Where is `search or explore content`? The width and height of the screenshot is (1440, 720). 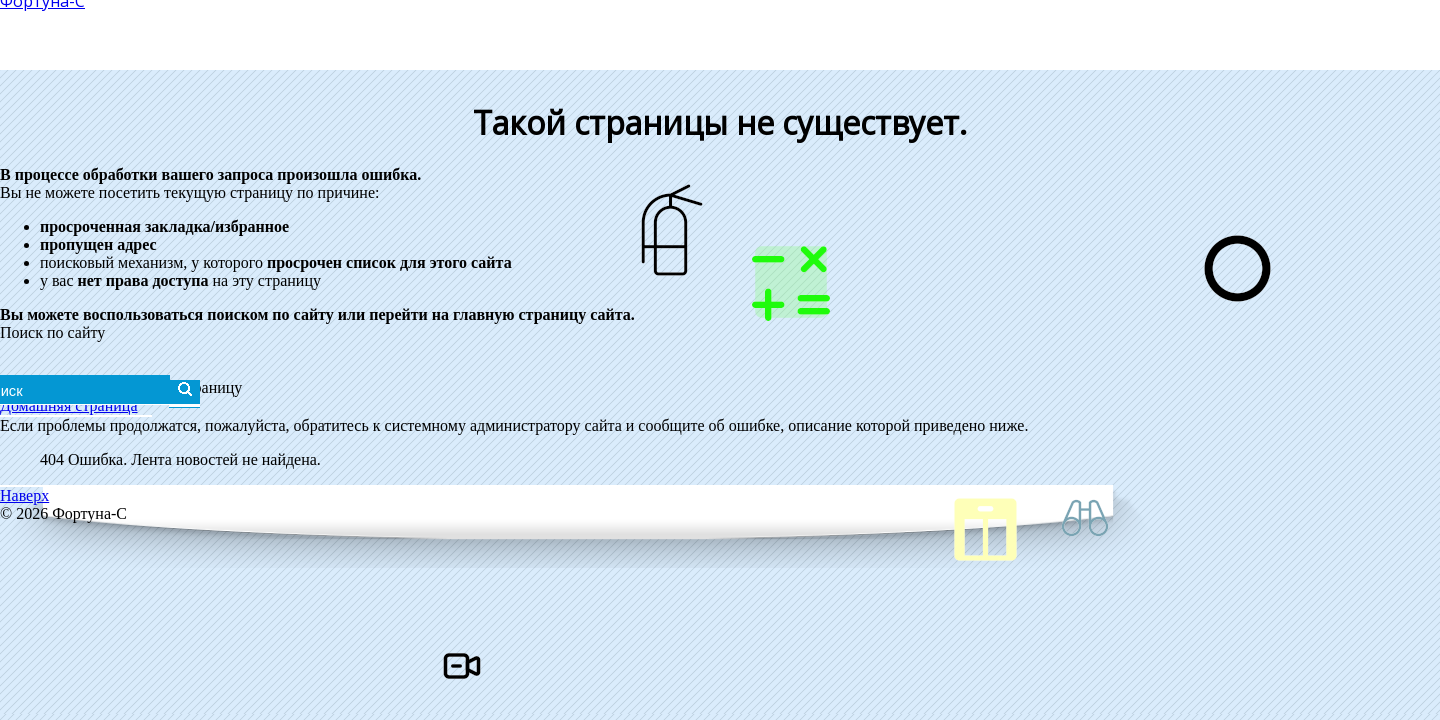
search or explore content is located at coordinates (1085, 518).